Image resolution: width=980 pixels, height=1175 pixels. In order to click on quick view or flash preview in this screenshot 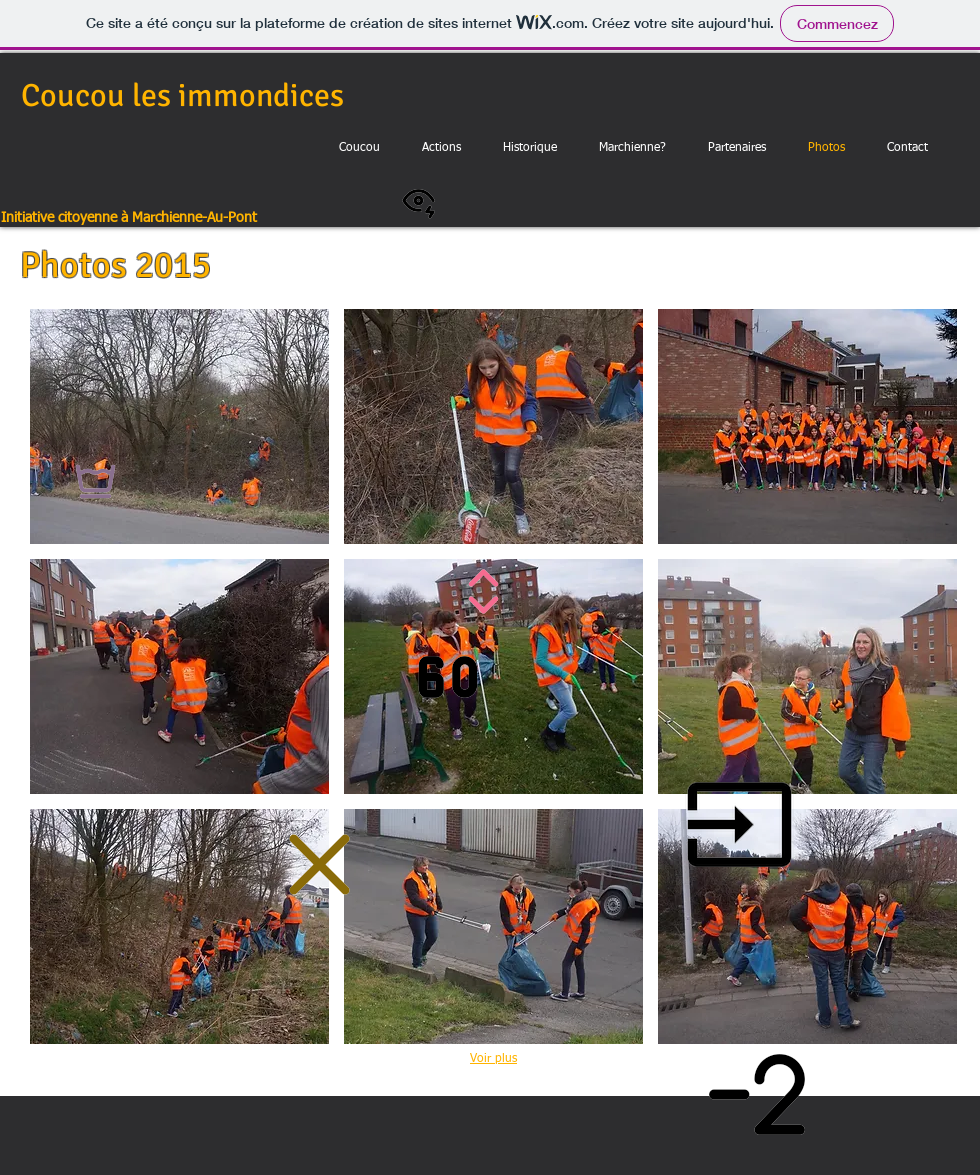, I will do `click(418, 200)`.